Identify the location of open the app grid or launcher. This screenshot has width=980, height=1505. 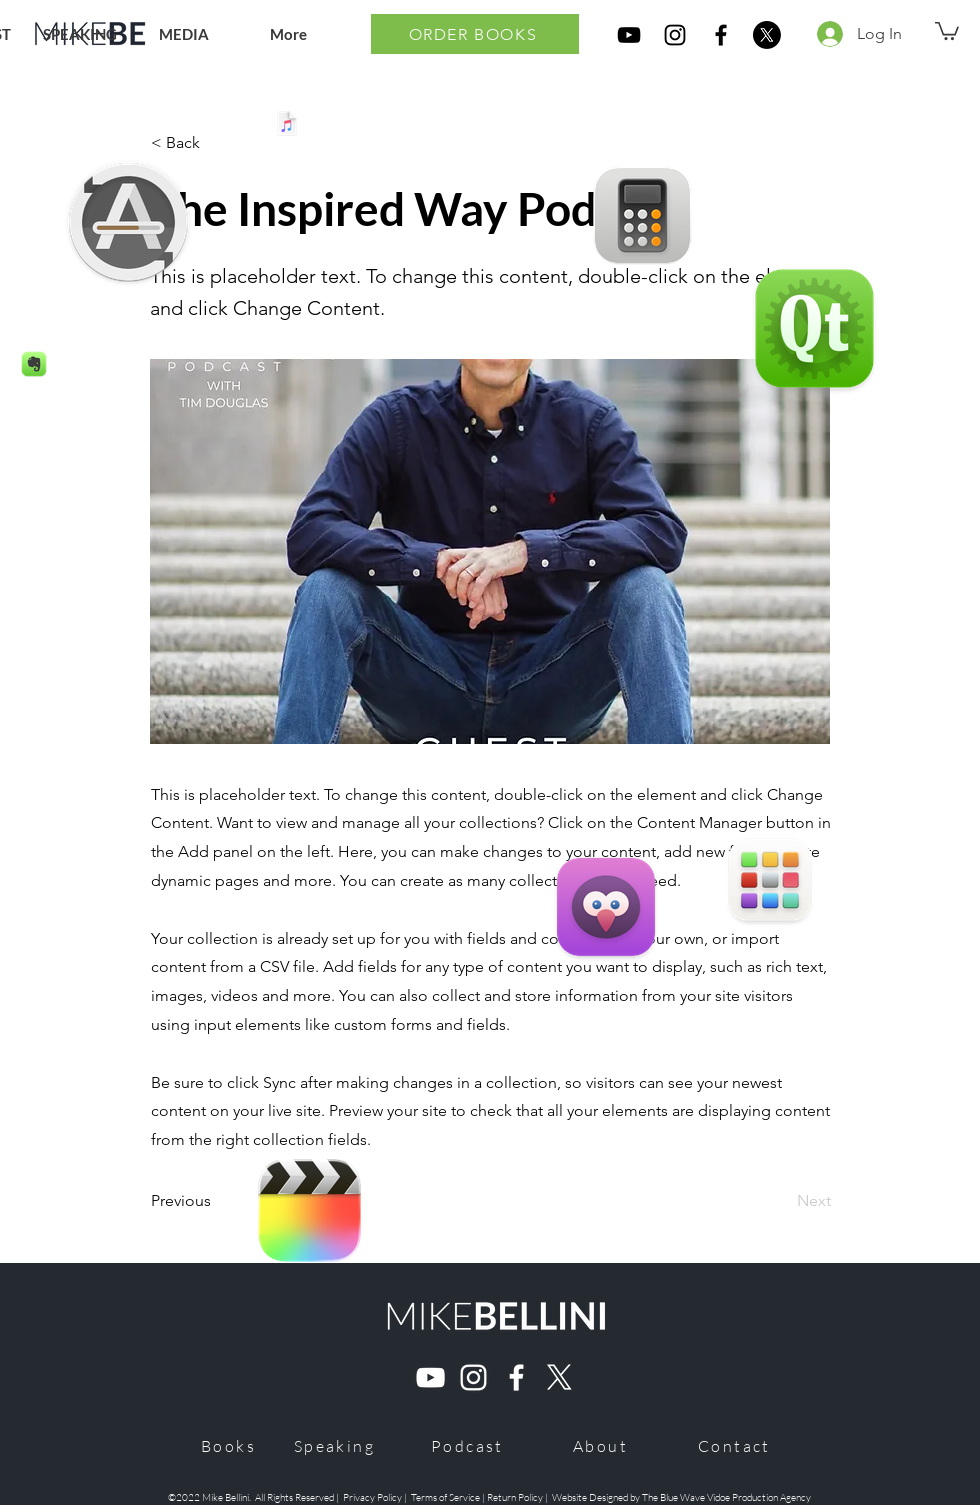
(770, 880).